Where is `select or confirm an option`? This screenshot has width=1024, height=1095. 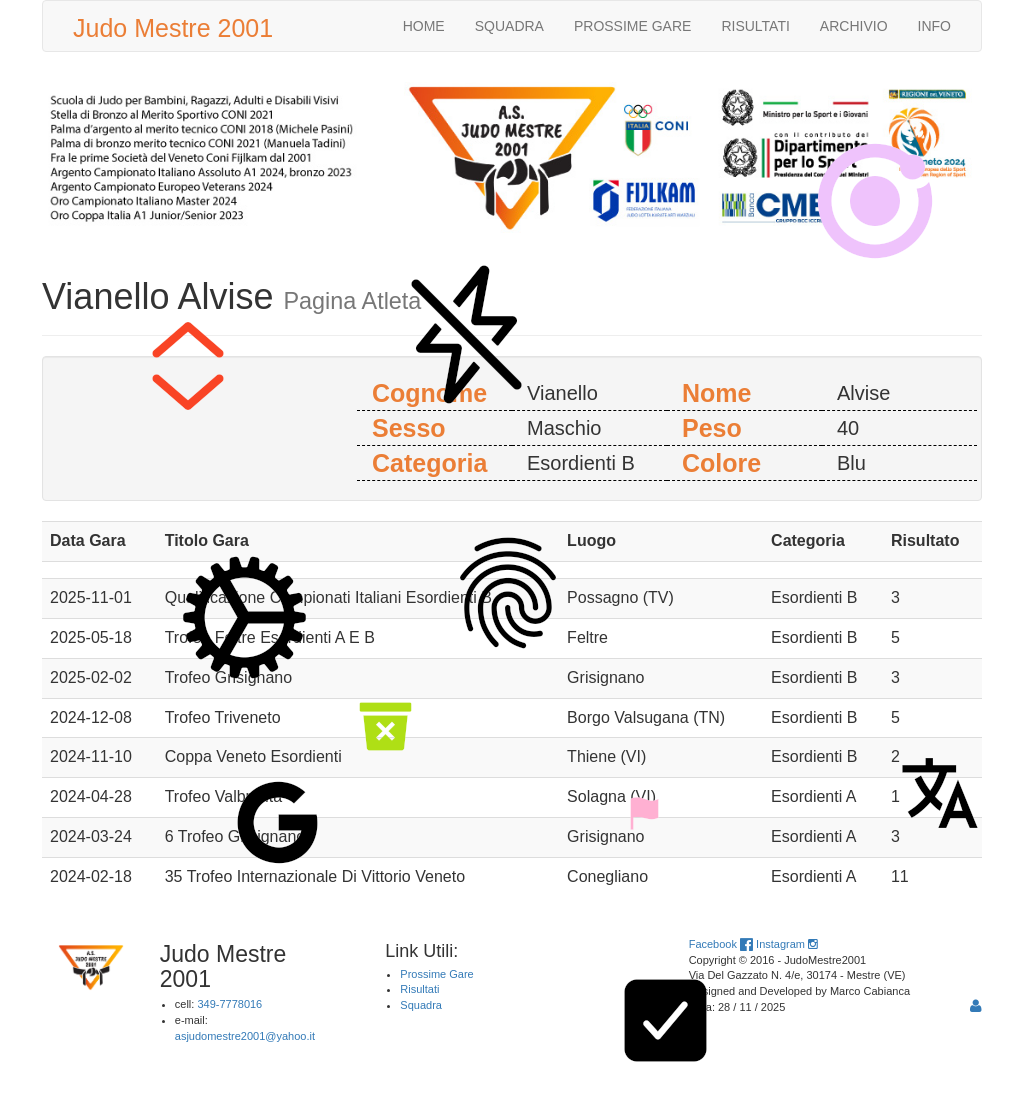
select or confirm an option is located at coordinates (665, 1020).